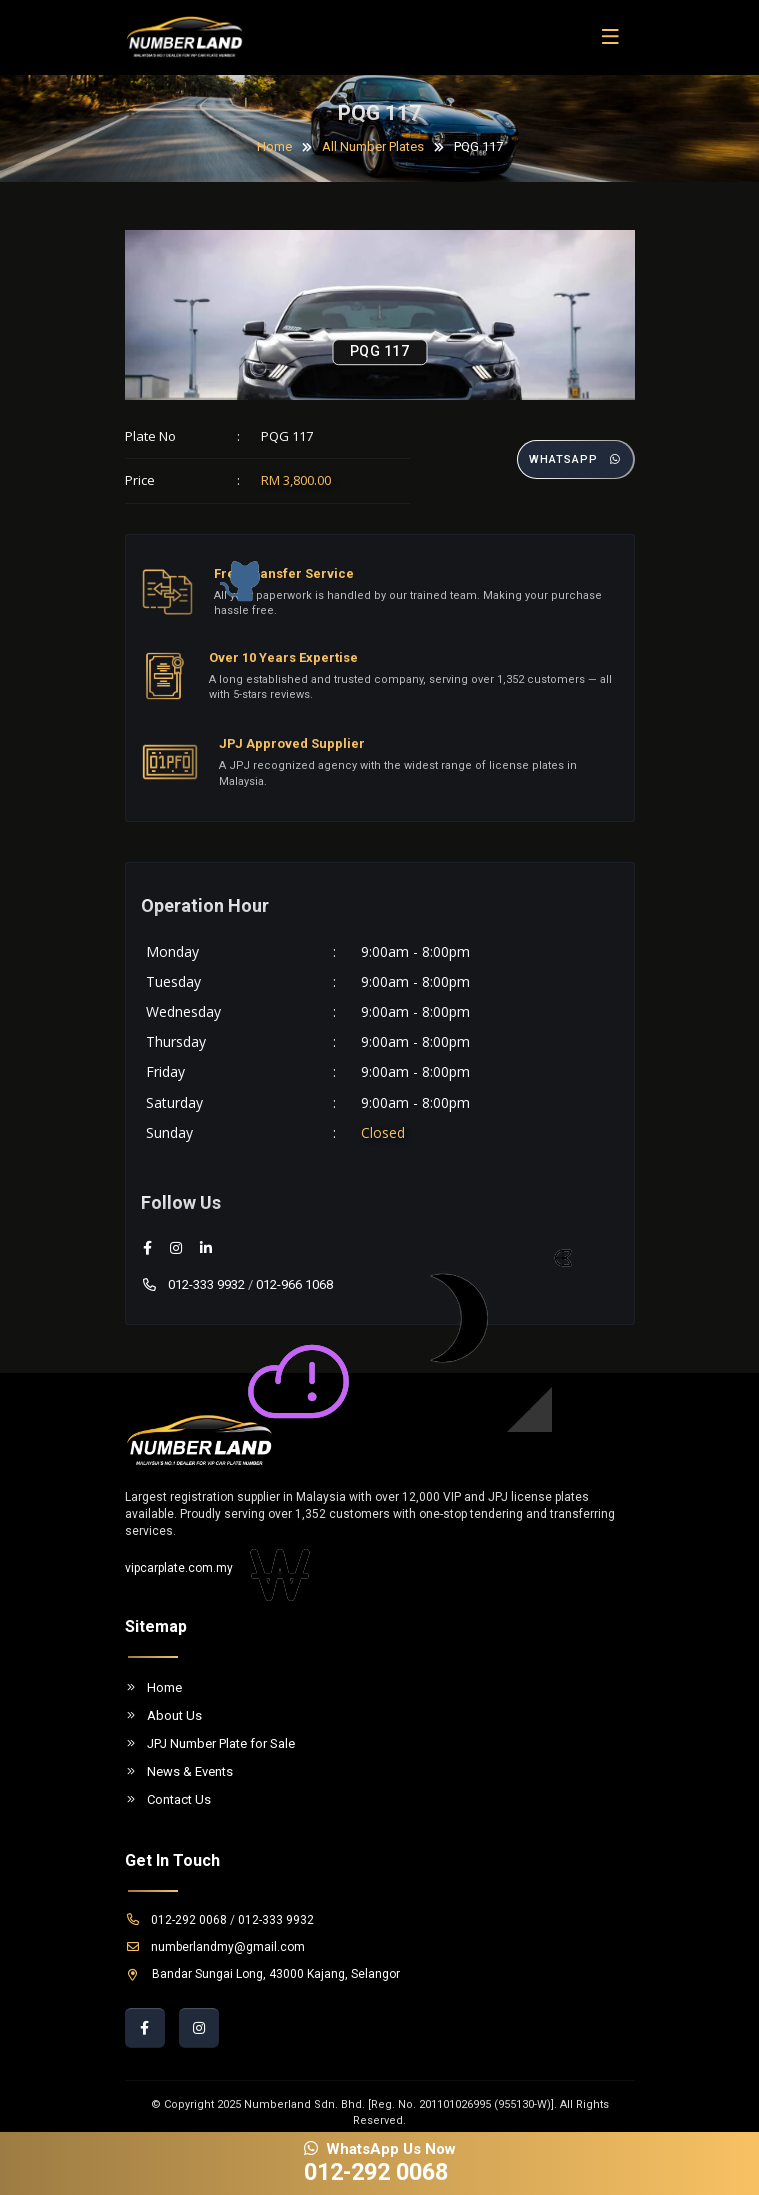 This screenshot has width=759, height=2195. What do you see at coordinates (529, 1409) in the screenshot?
I see `indicates no cellular signal` at bounding box center [529, 1409].